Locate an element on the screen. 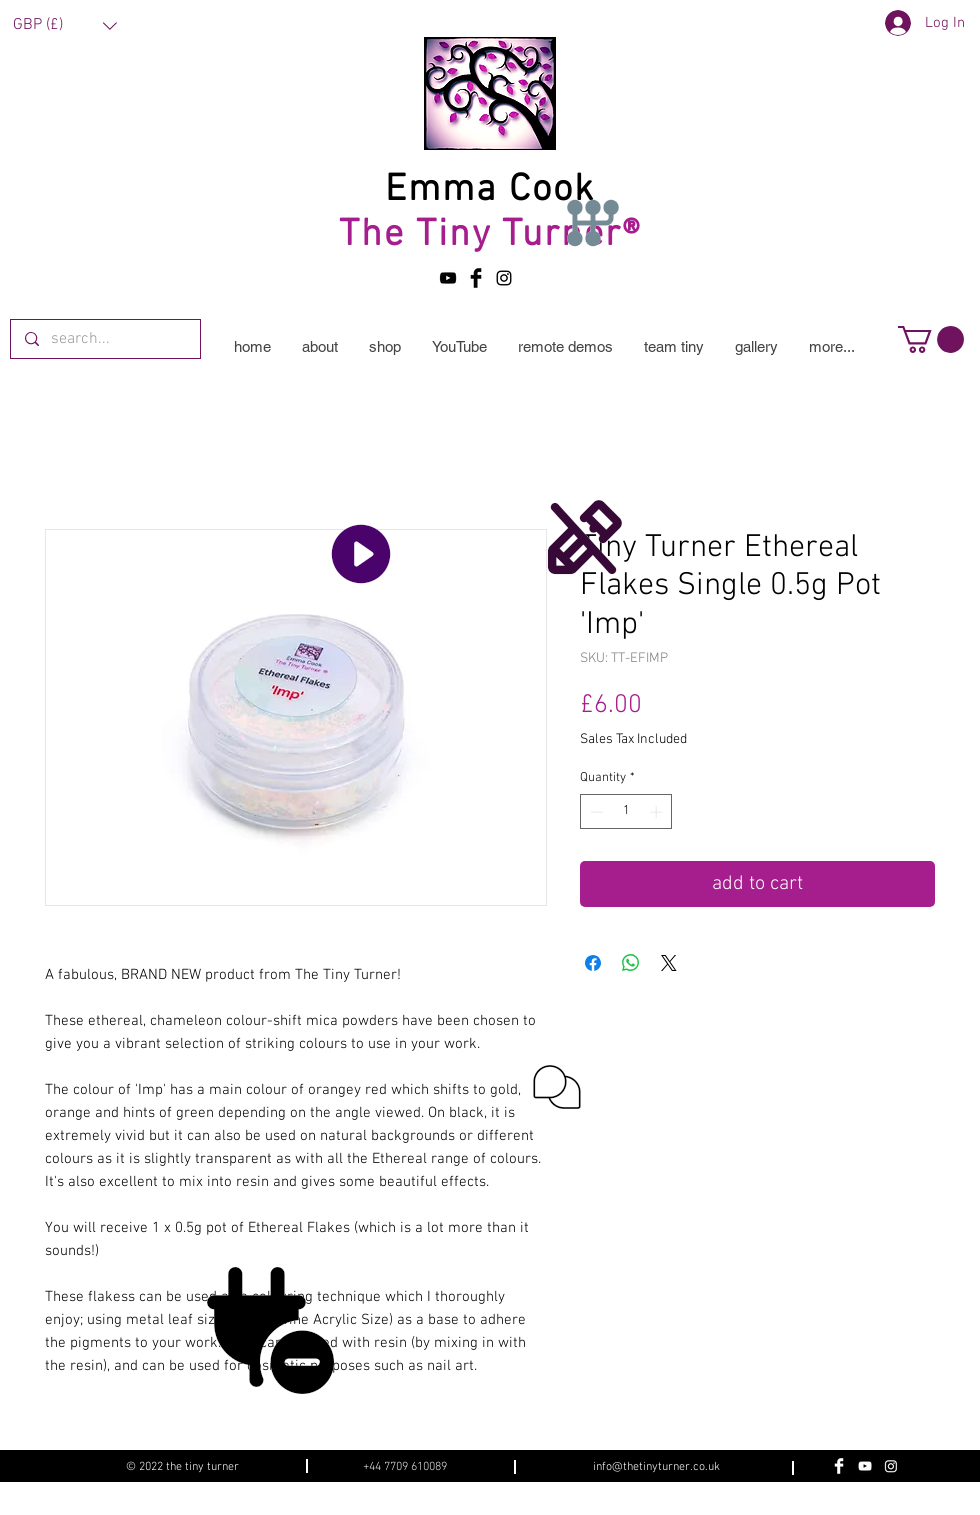 The width and height of the screenshot is (980, 1515). play media or video content is located at coordinates (361, 554).